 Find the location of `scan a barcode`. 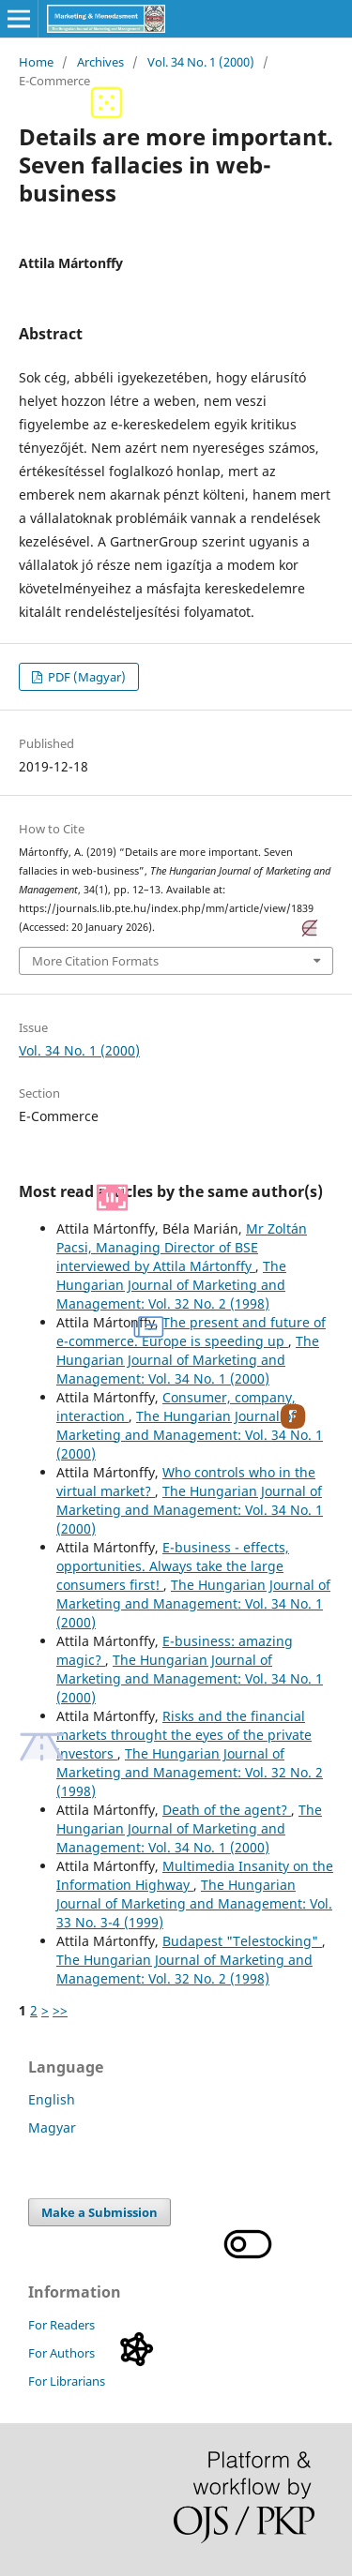

scan a barcode is located at coordinates (112, 1197).